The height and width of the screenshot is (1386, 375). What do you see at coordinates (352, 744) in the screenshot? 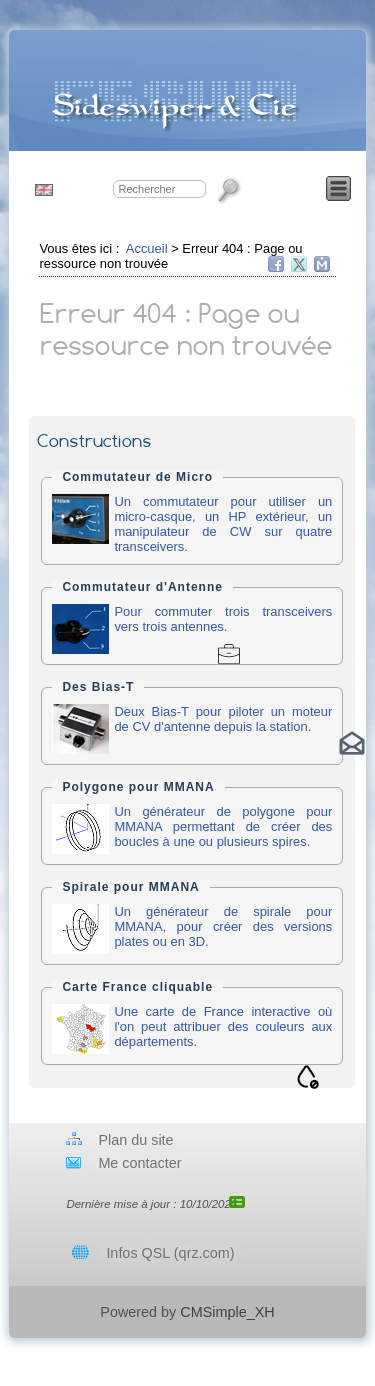
I see `view opened or read mail` at bounding box center [352, 744].